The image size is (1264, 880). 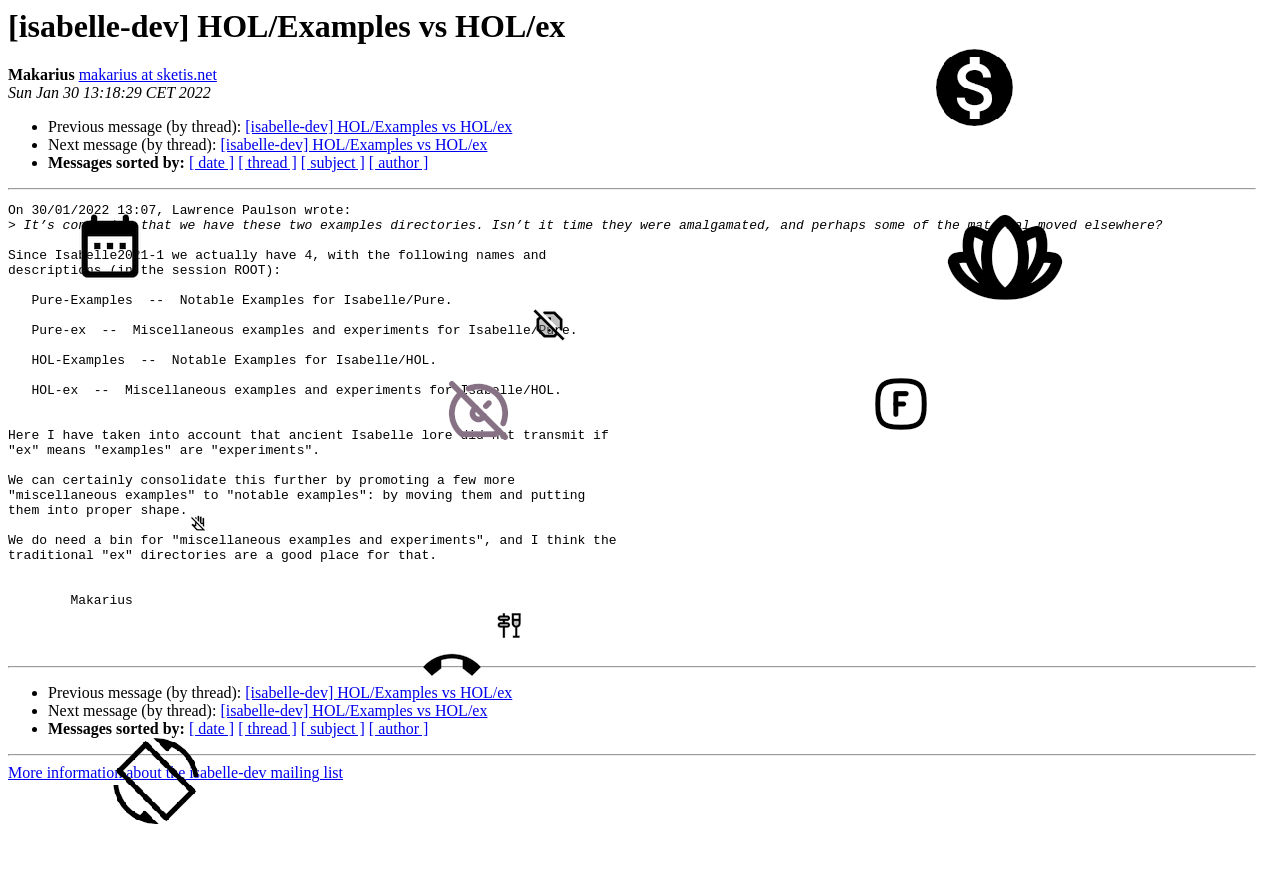 What do you see at coordinates (198, 523) in the screenshot?
I see `do not touch or interact with this item` at bounding box center [198, 523].